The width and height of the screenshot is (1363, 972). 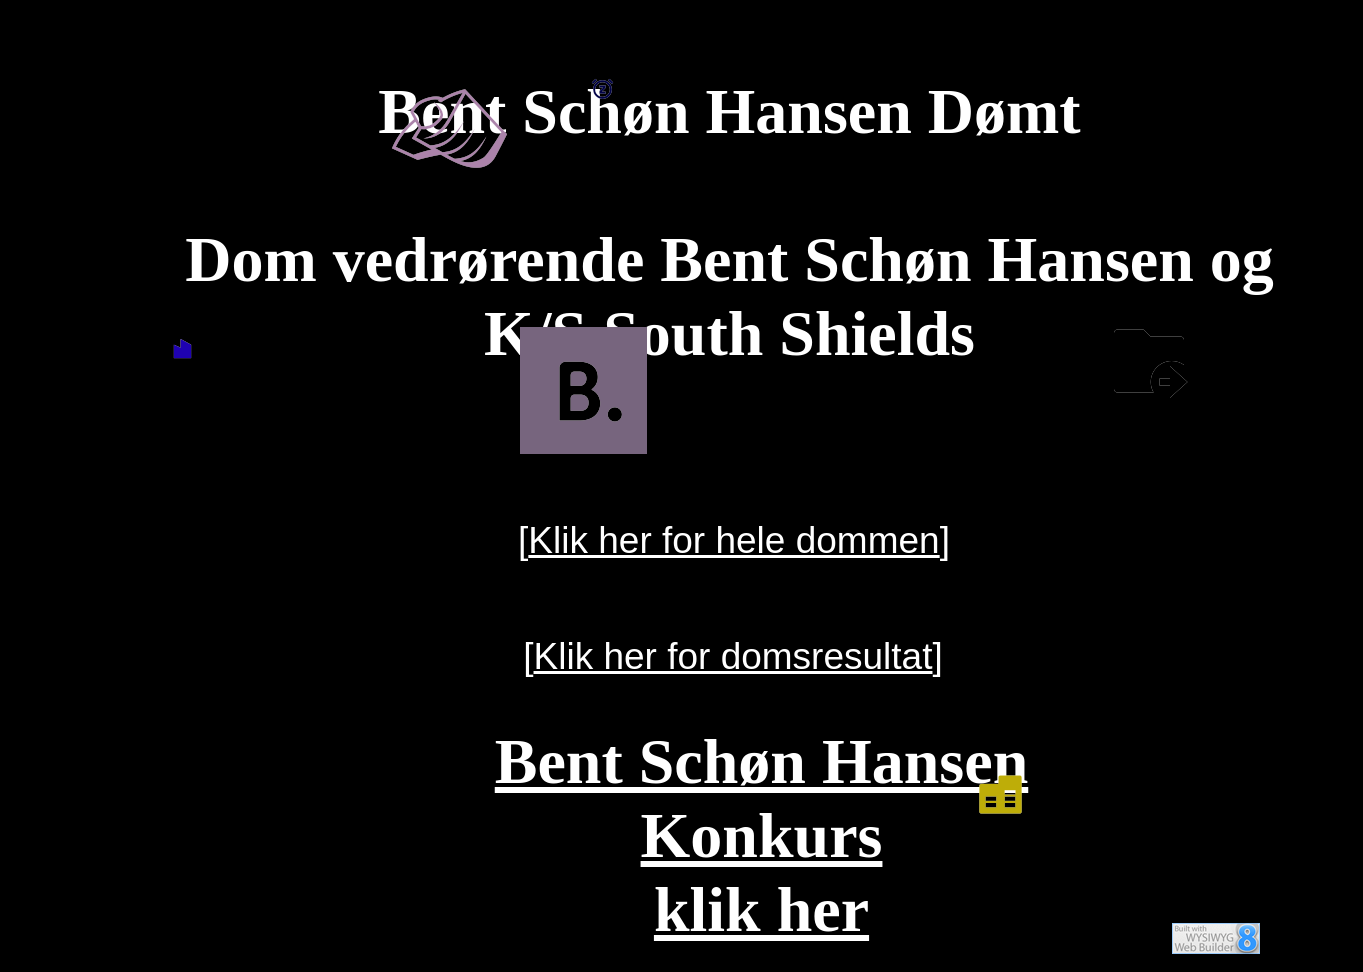 I want to click on access shared folder, so click(x=1149, y=361).